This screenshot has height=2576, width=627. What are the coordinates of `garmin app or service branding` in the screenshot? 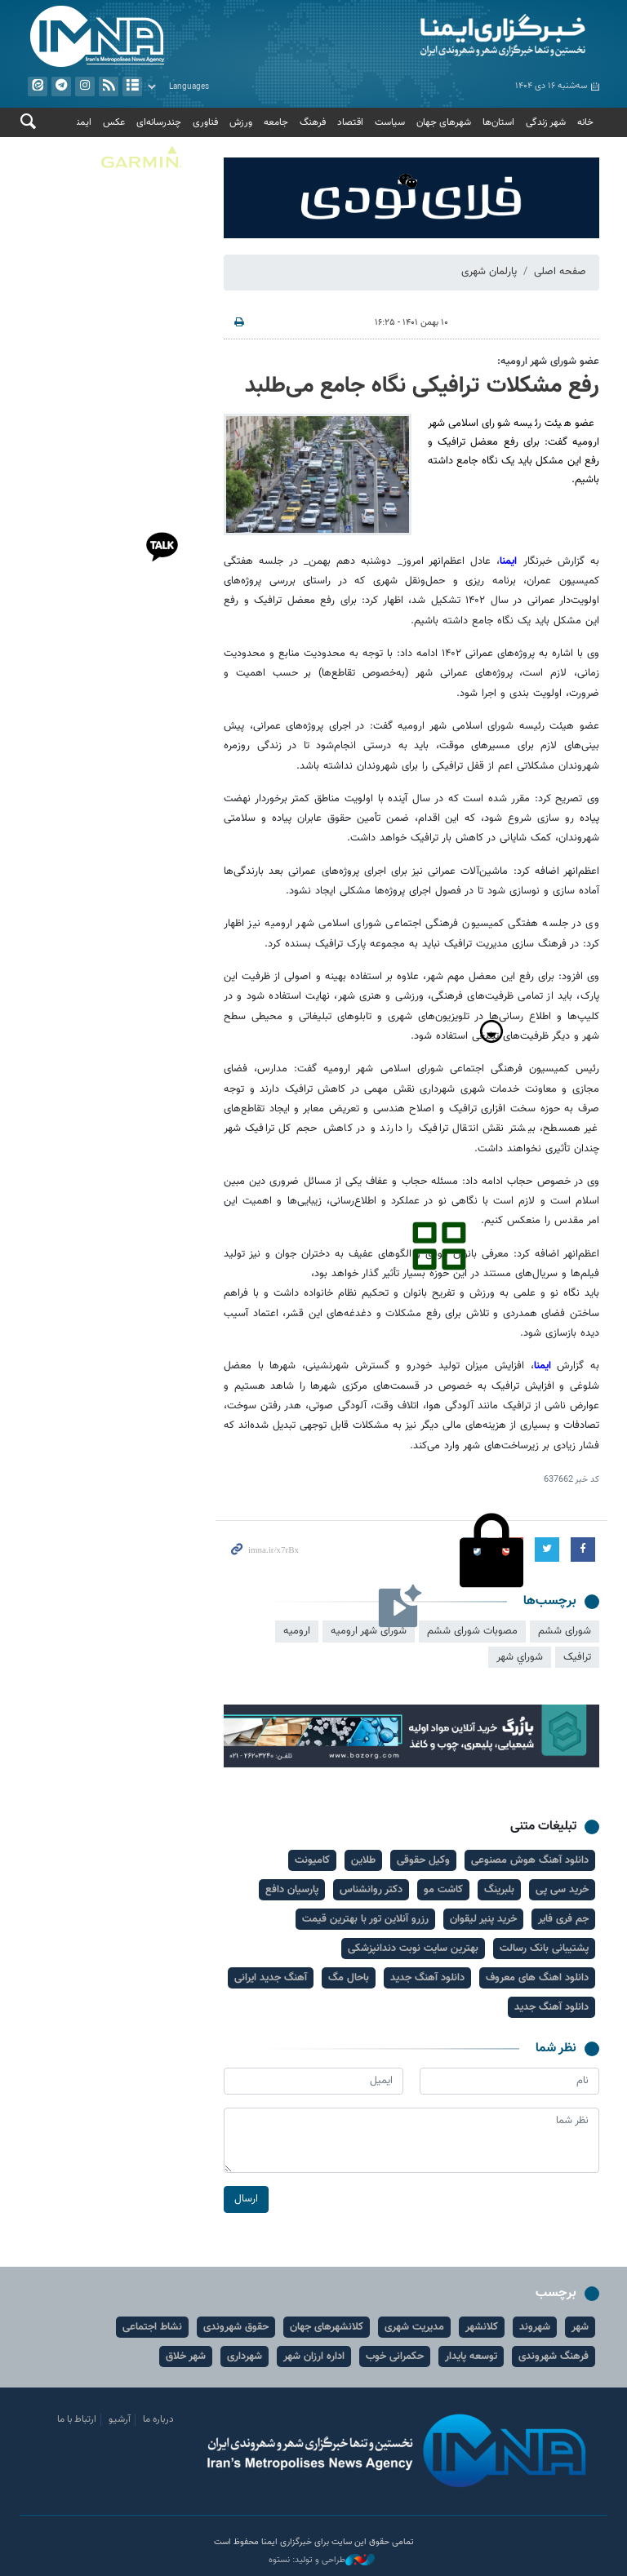 It's located at (141, 157).